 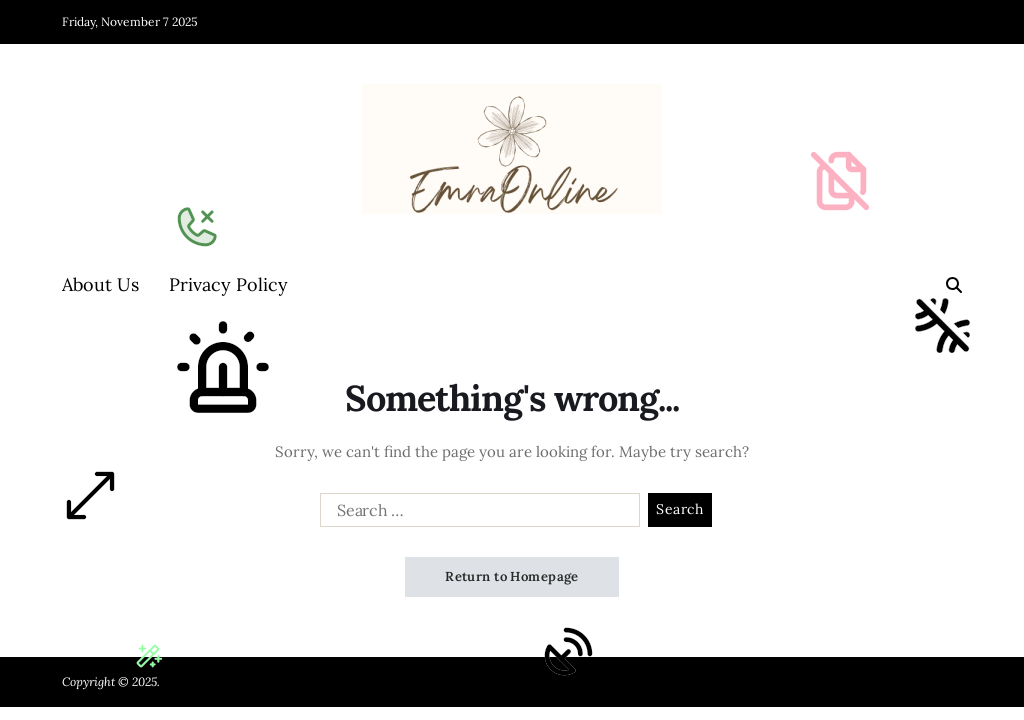 What do you see at coordinates (568, 651) in the screenshot?
I see `access satellite or broadcast settings` at bounding box center [568, 651].